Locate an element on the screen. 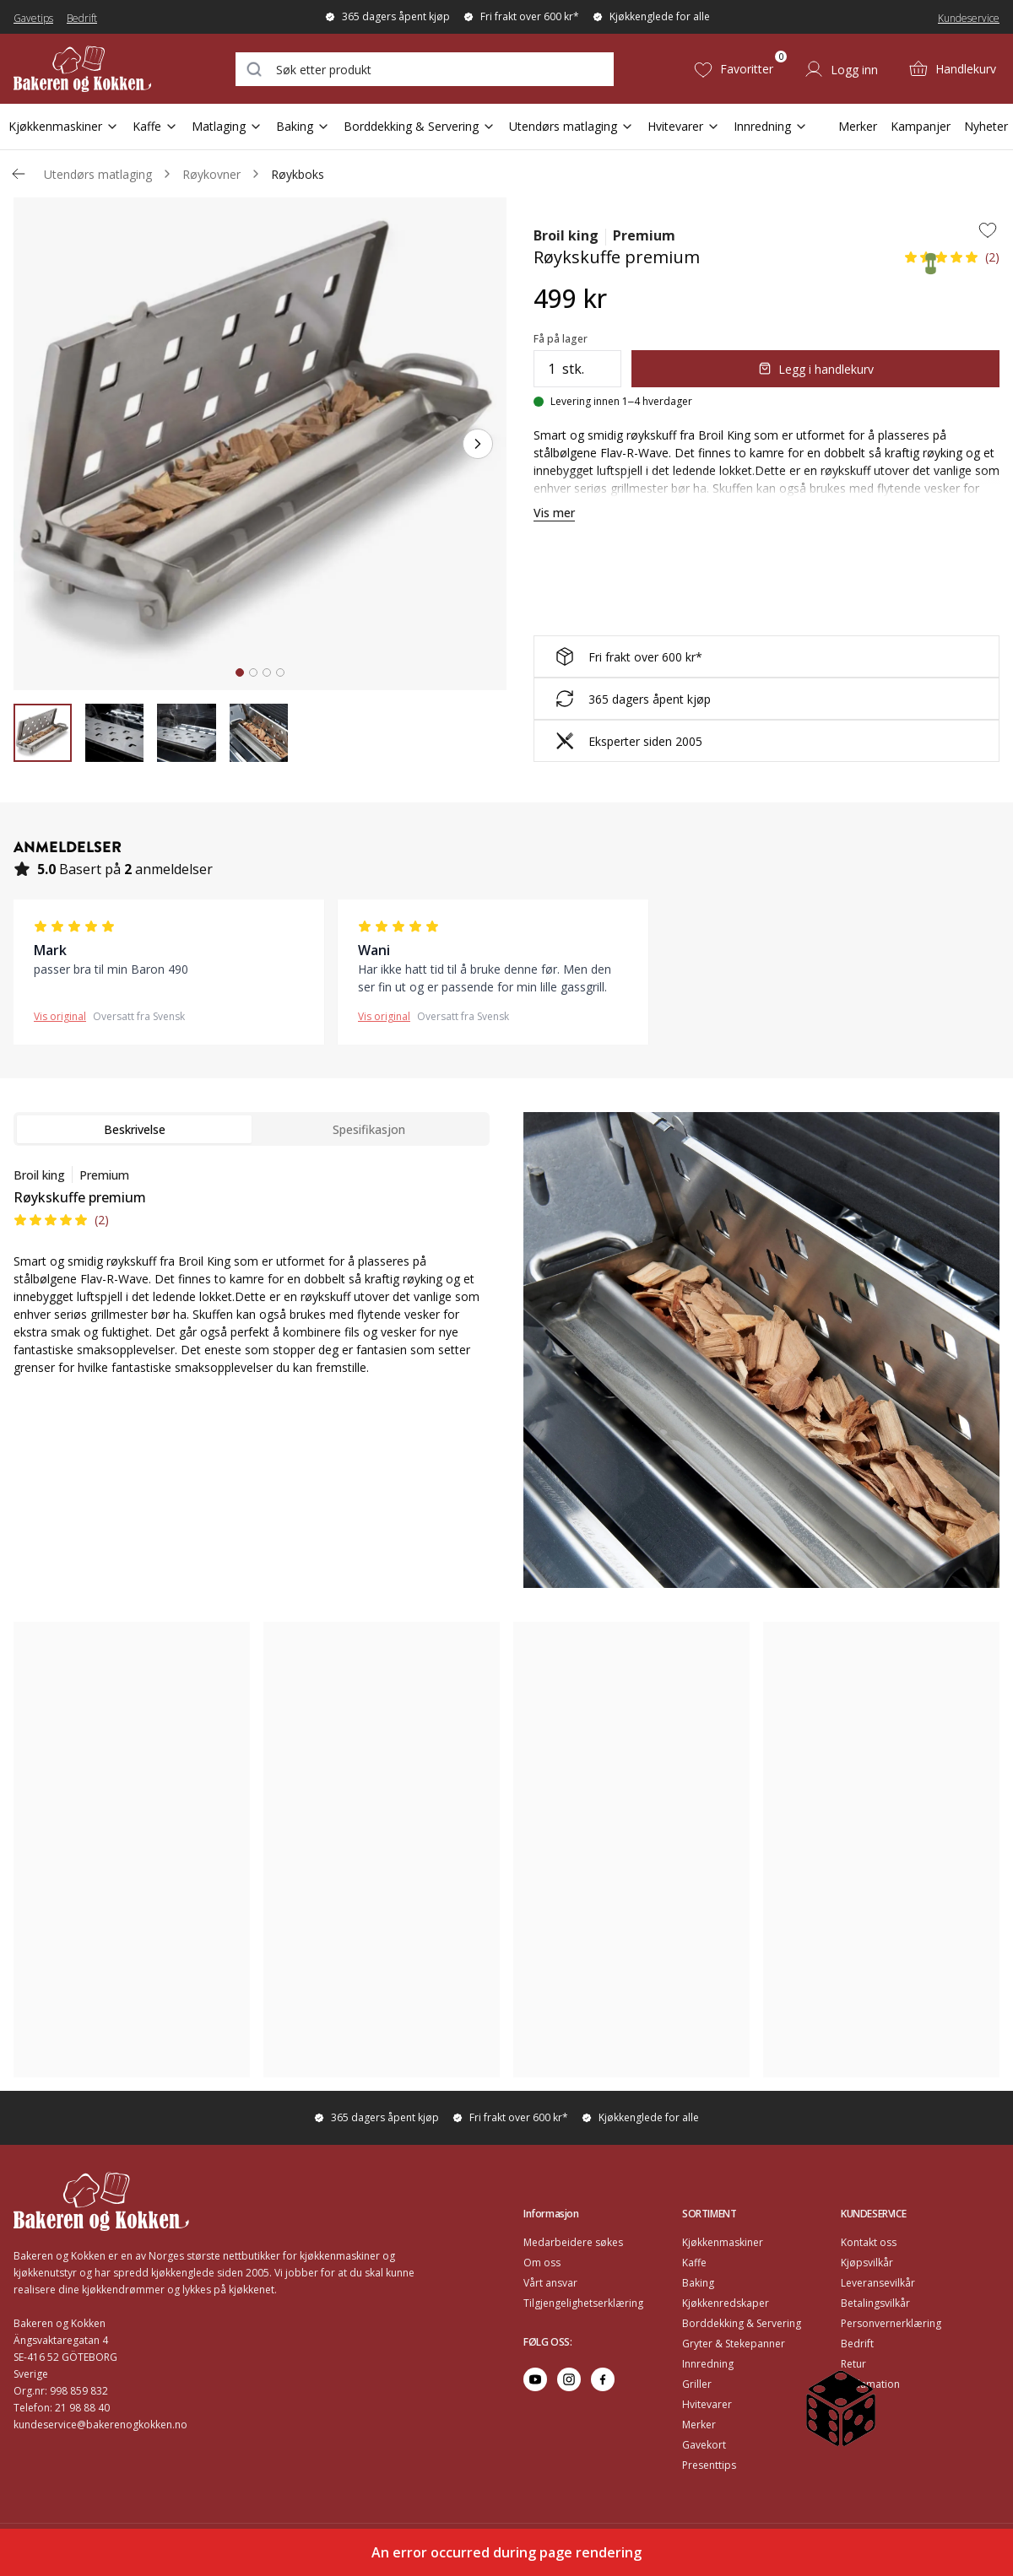 This screenshot has height=2576, width=1013. roll the dice or randomize is located at coordinates (841, 2409).